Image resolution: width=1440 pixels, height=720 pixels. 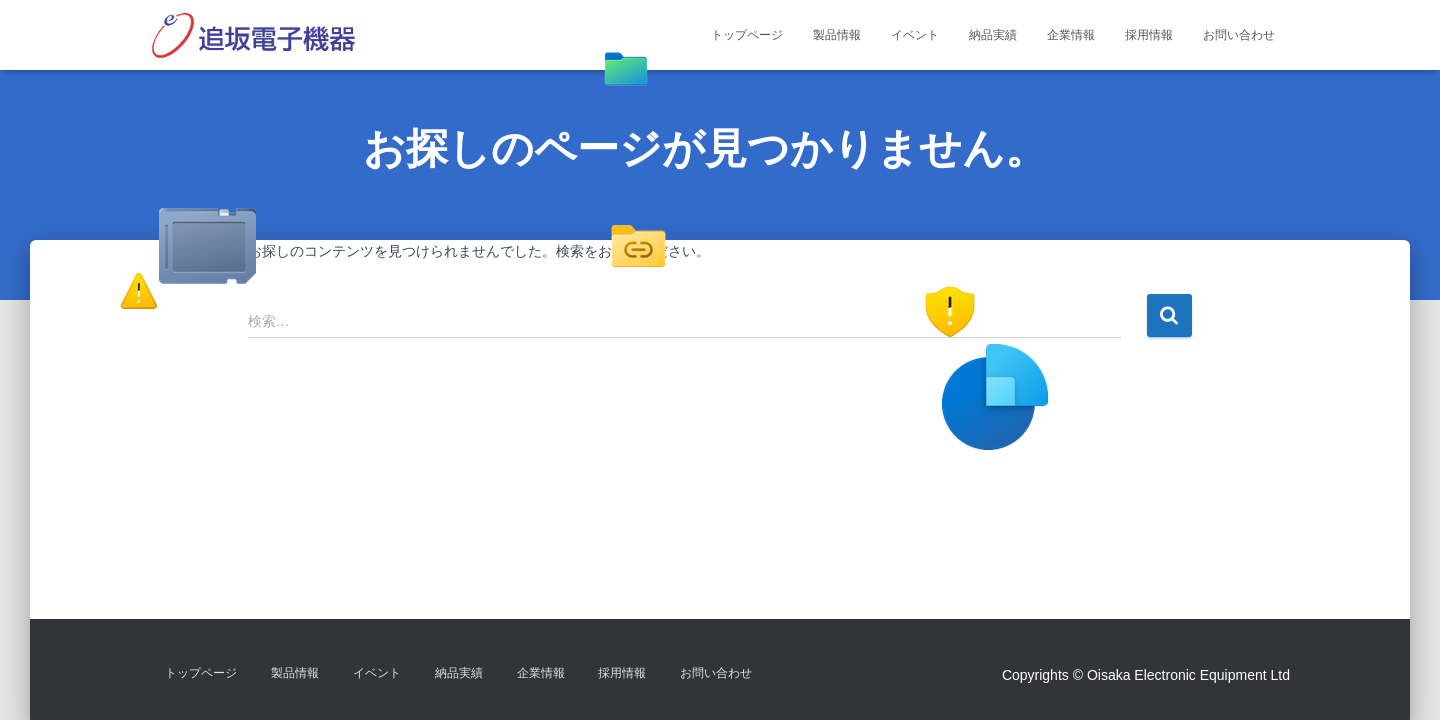 I want to click on open the sales app, so click(x=995, y=397).